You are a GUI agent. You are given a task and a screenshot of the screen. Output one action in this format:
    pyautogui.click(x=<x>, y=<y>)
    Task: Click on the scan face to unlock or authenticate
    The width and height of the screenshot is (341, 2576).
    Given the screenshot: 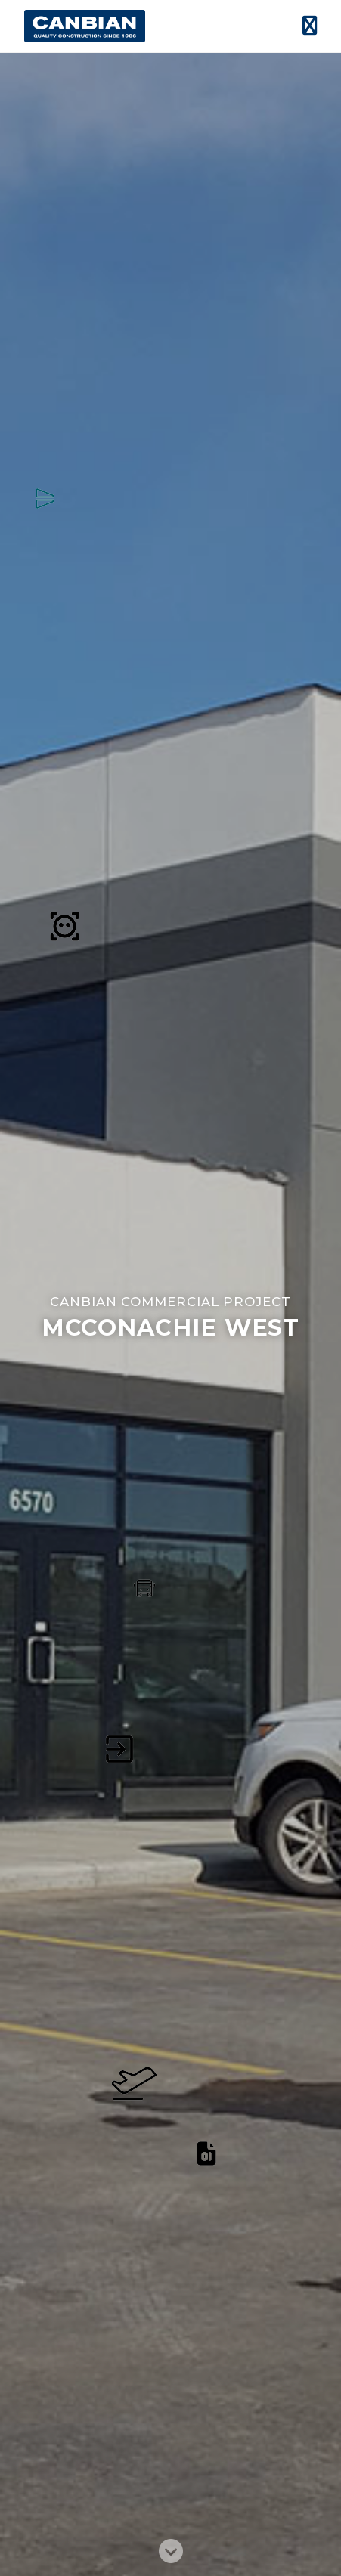 What is the action you would take?
    pyautogui.click(x=64, y=926)
    